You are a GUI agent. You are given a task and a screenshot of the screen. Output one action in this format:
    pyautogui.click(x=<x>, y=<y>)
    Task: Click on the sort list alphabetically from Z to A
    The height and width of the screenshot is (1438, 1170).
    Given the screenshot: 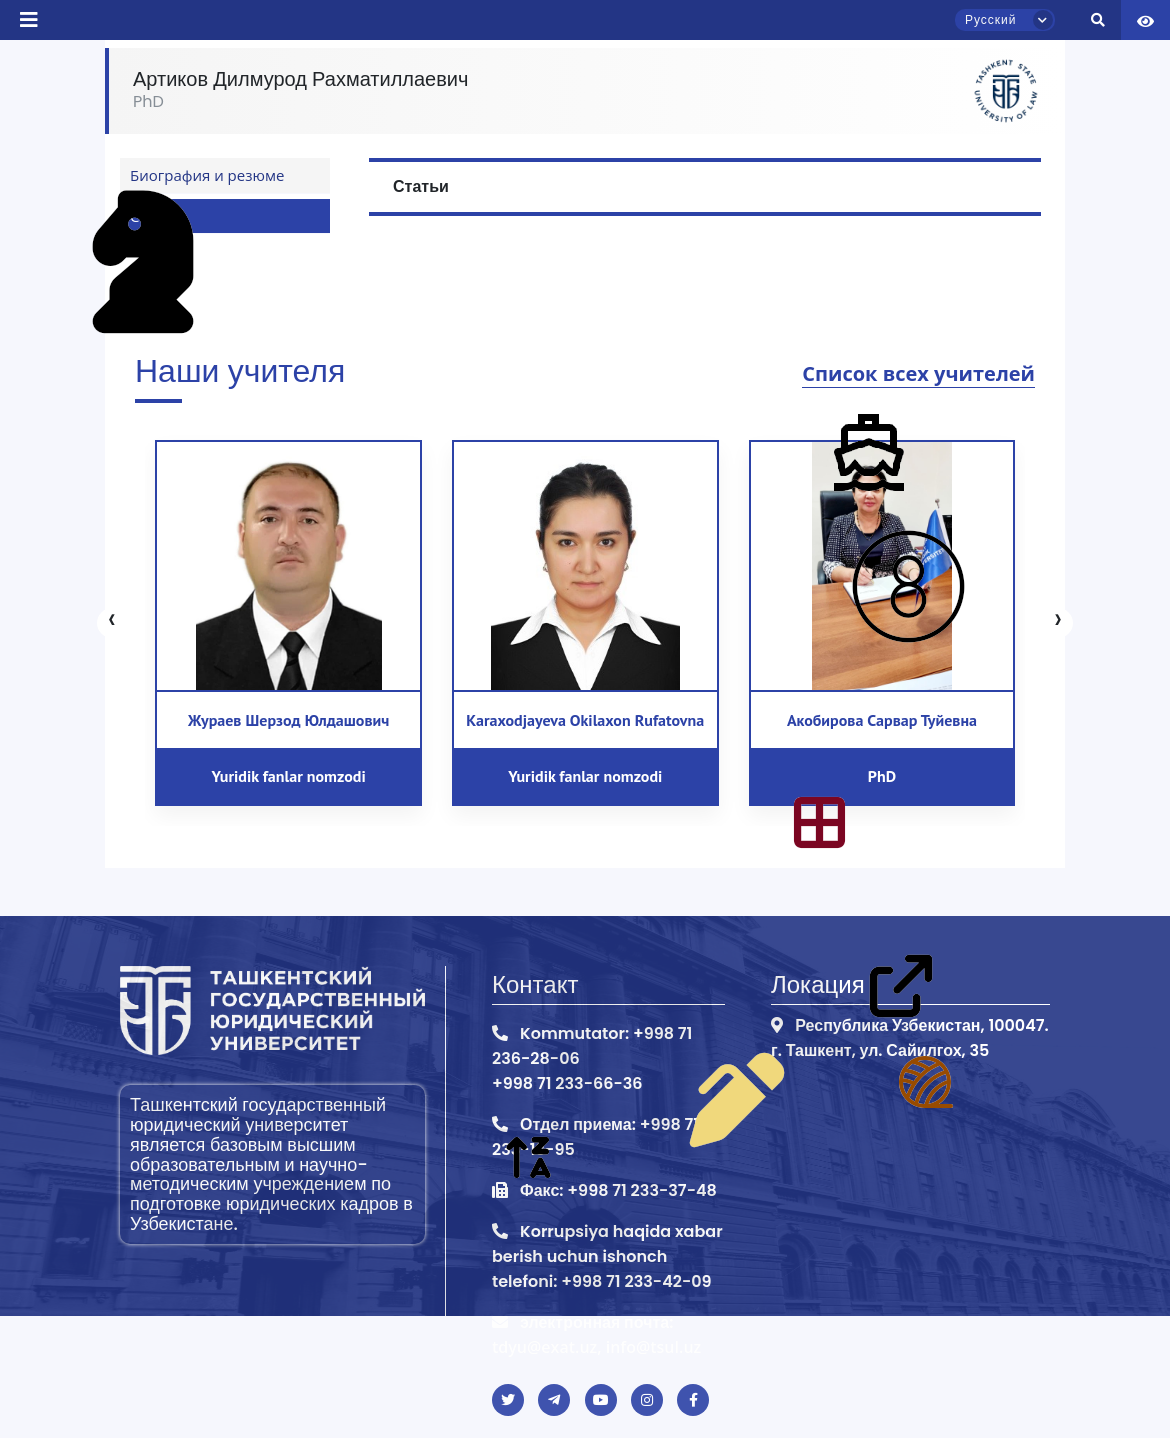 What is the action you would take?
    pyautogui.click(x=528, y=1157)
    